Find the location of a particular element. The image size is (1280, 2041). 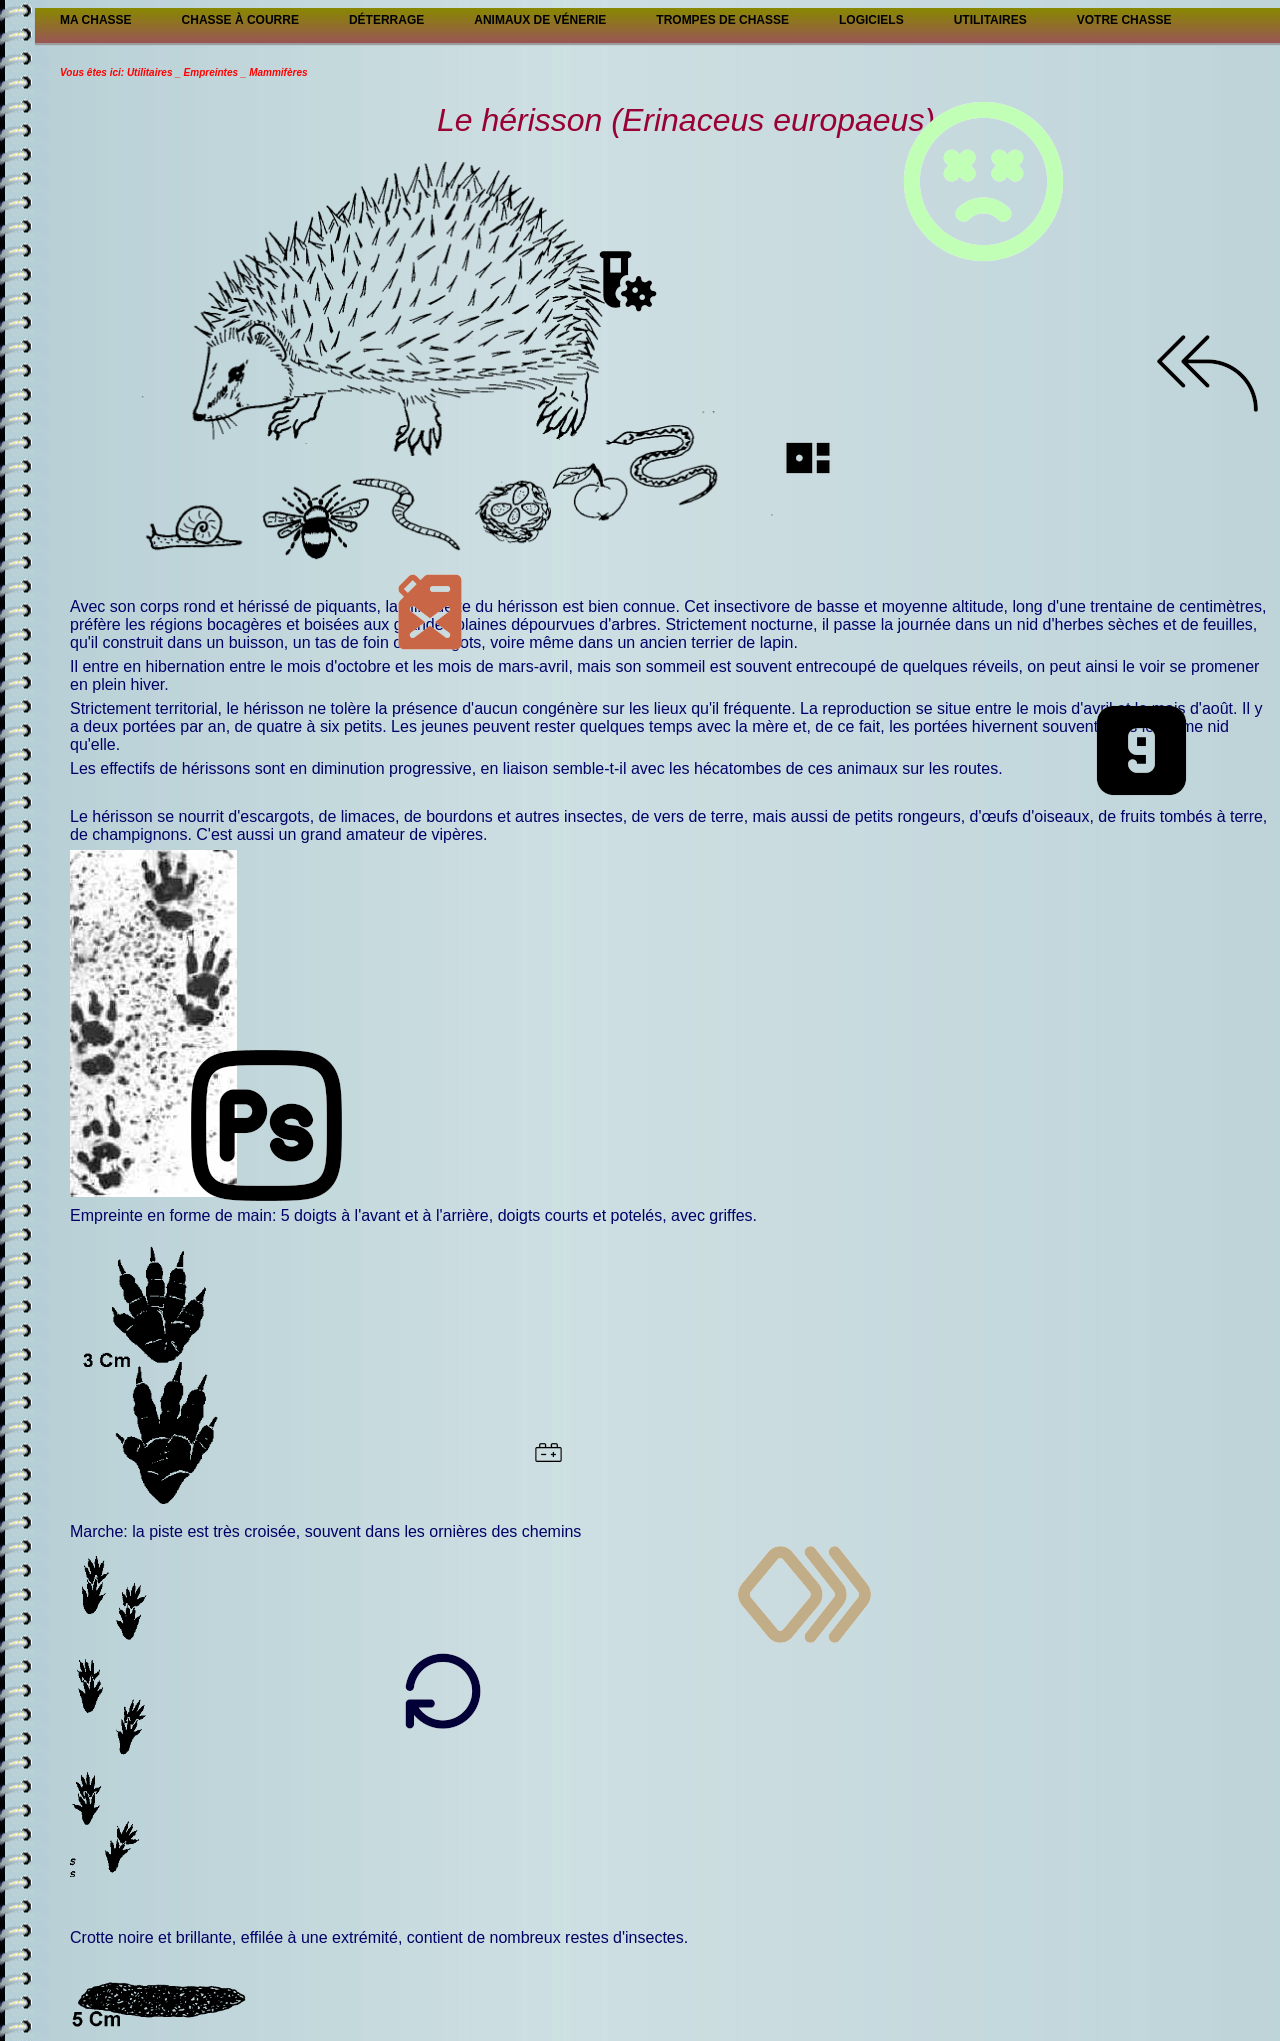

select page or item number 9 is located at coordinates (1141, 750).